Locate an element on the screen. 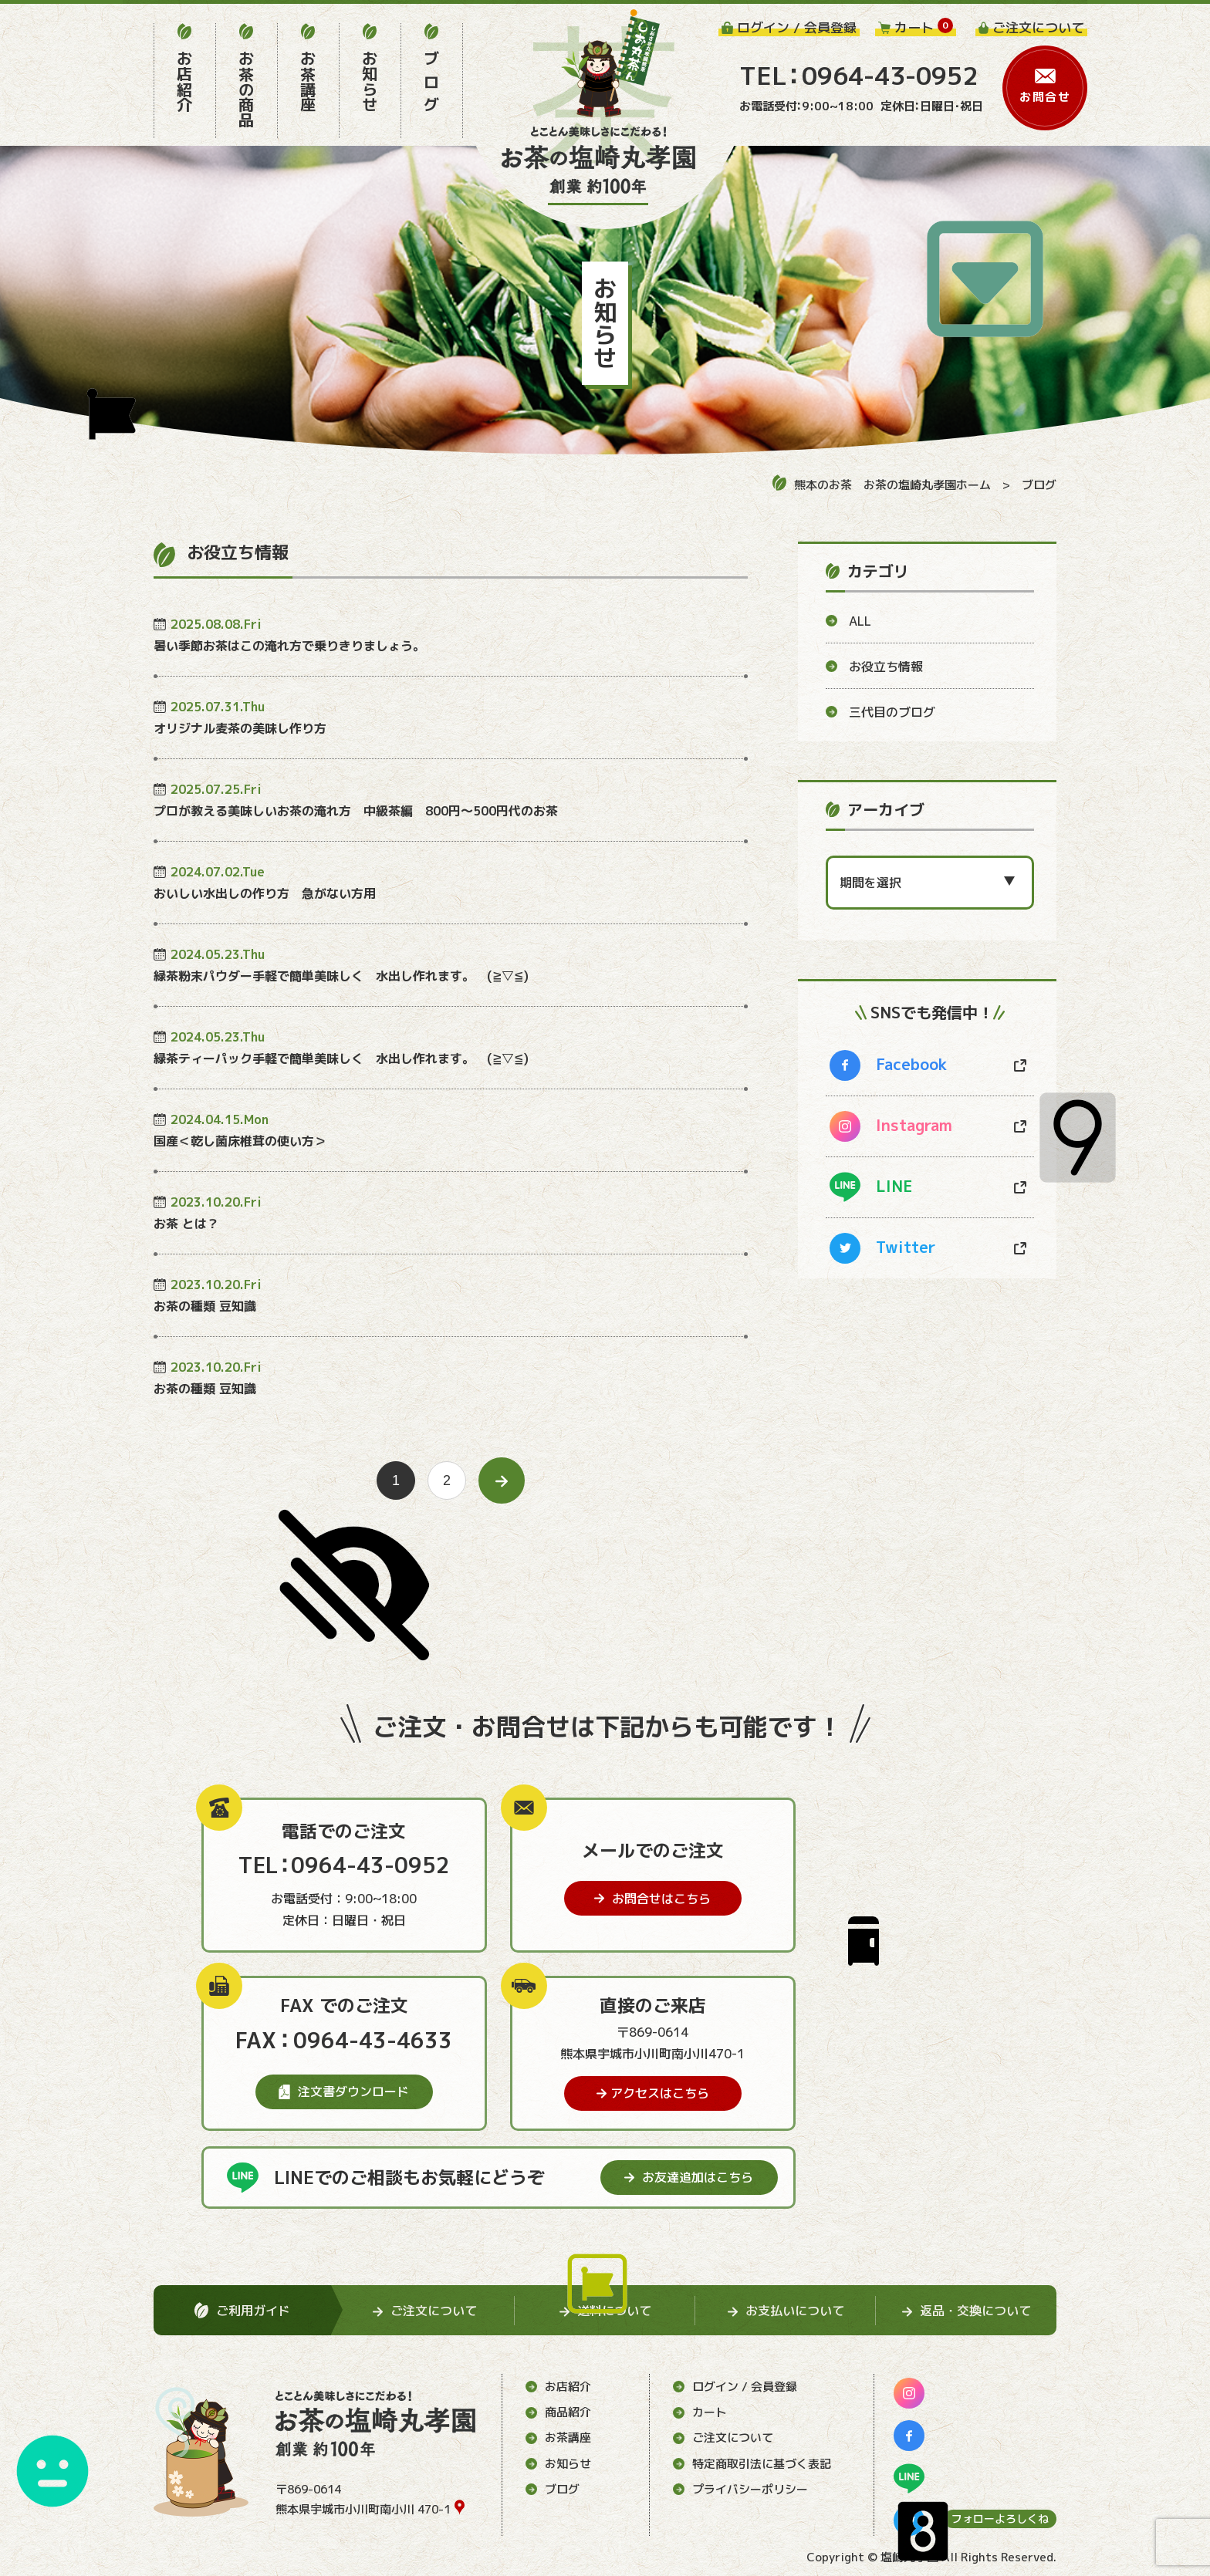 This screenshot has width=1210, height=2576. expand dropdown menu is located at coordinates (985, 279).